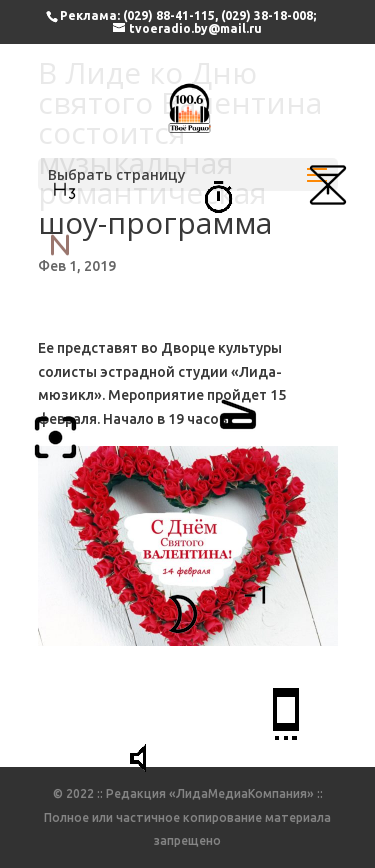  I want to click on indicates the letter "n" in alphabetical navigation or sorting, so click(60, 245).